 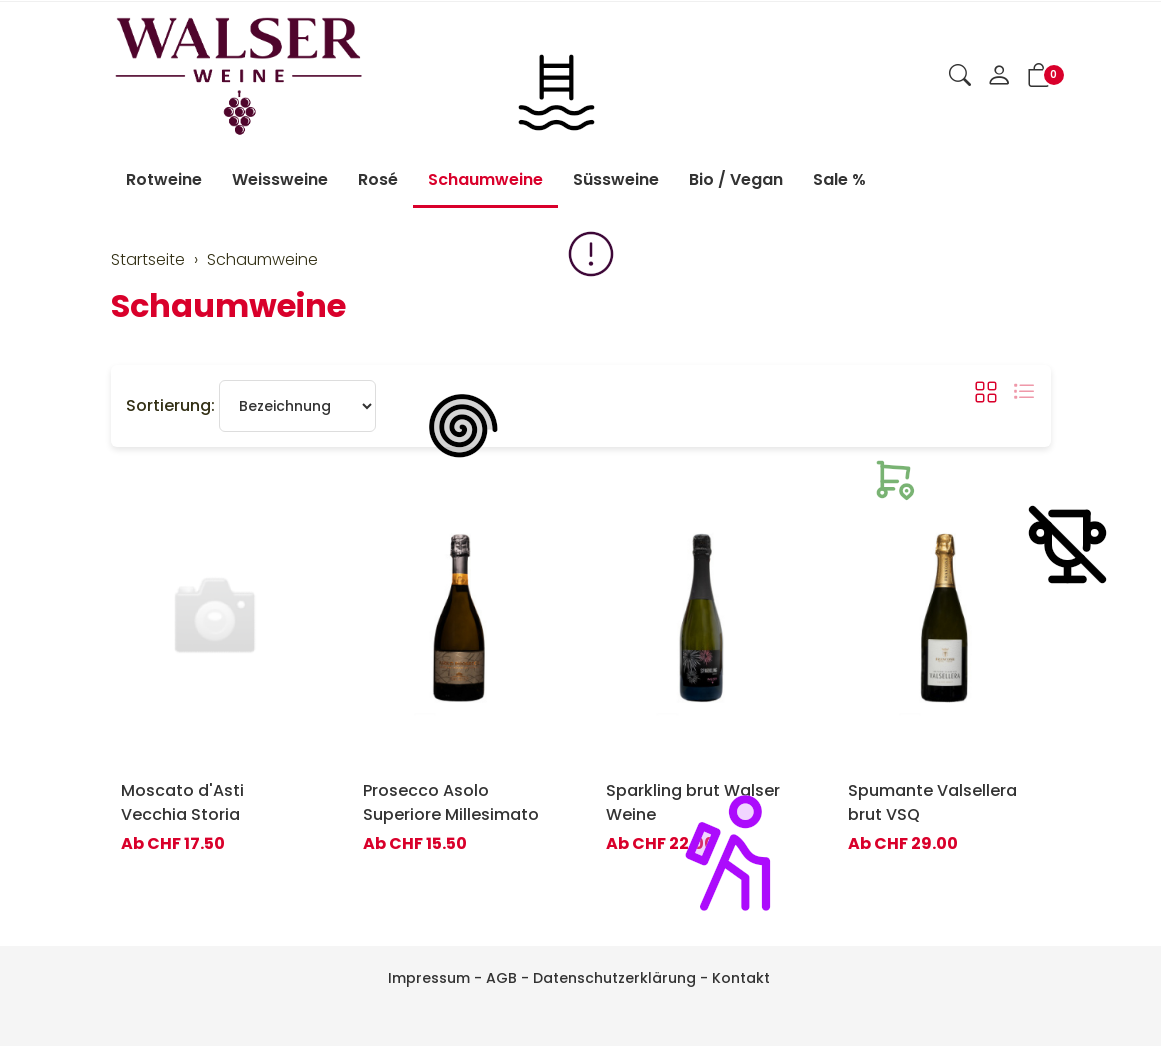 I want to click on indicates loading or processing in progress, so click(x=459, y=424).